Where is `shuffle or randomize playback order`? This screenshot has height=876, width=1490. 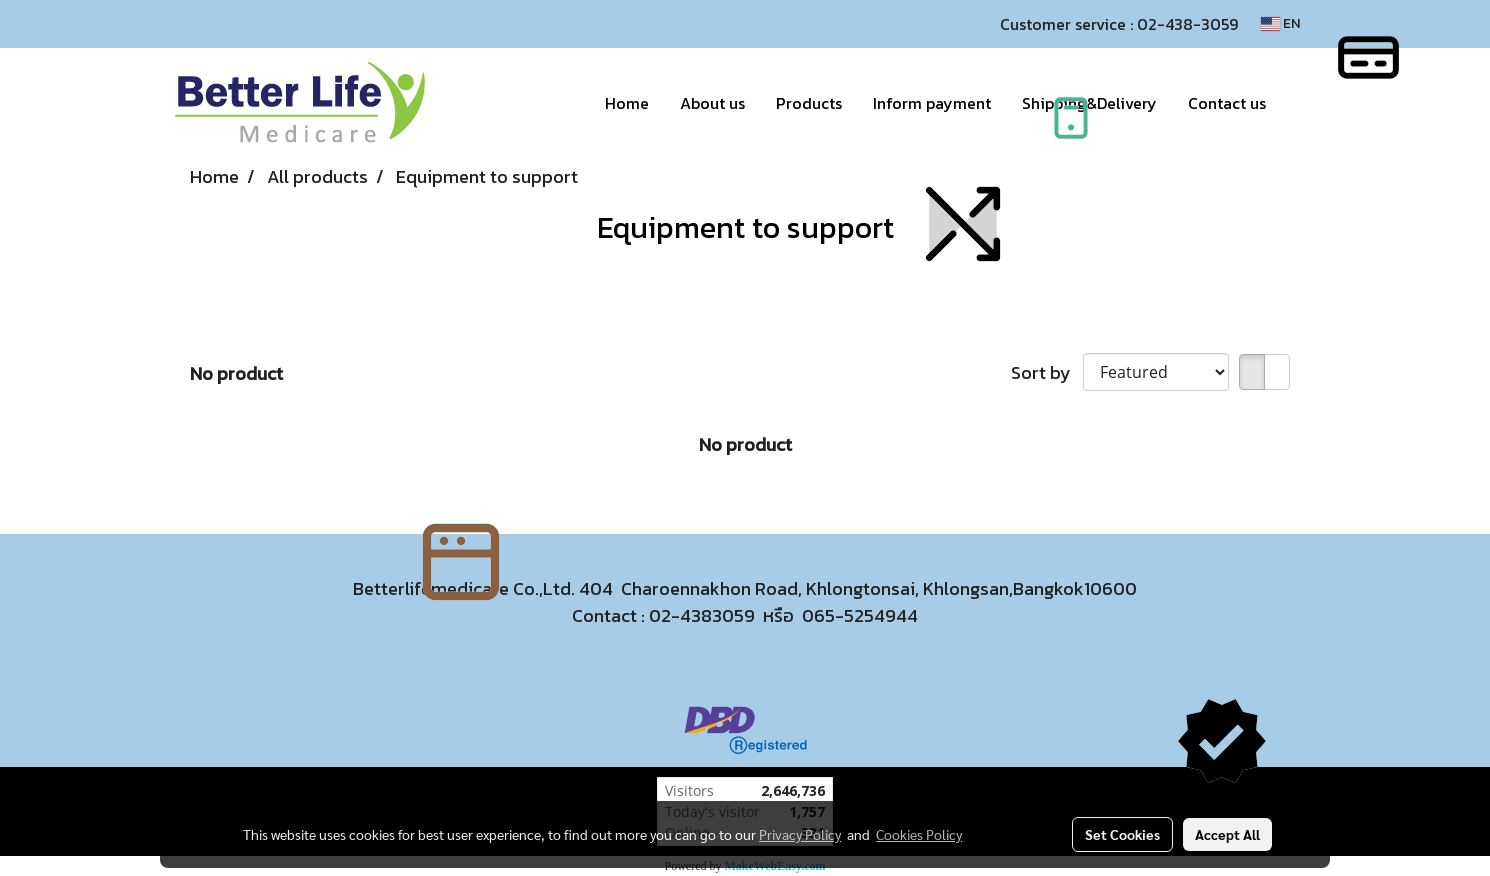
shuffle or randomize playback order is located at coordinates (963, 224).